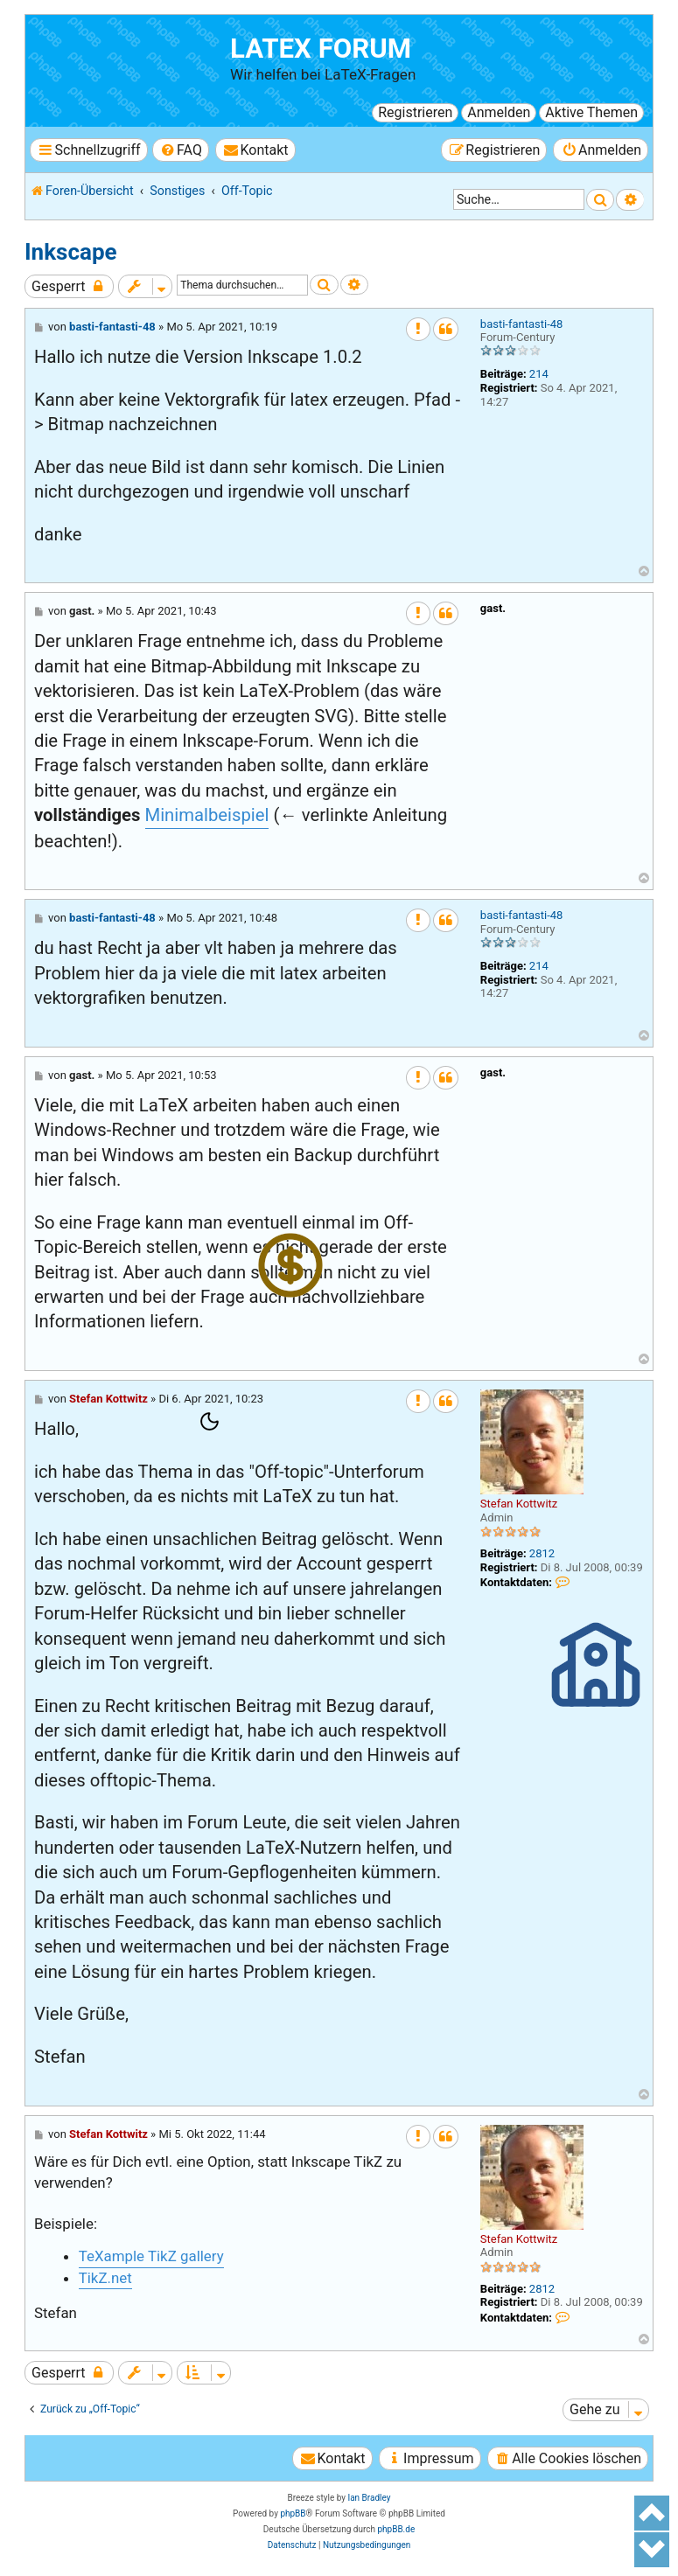  What do you see at coordinates (290, 1265) in the screenshot?
I see `view your account balance` at bounding box center [290, 1265].